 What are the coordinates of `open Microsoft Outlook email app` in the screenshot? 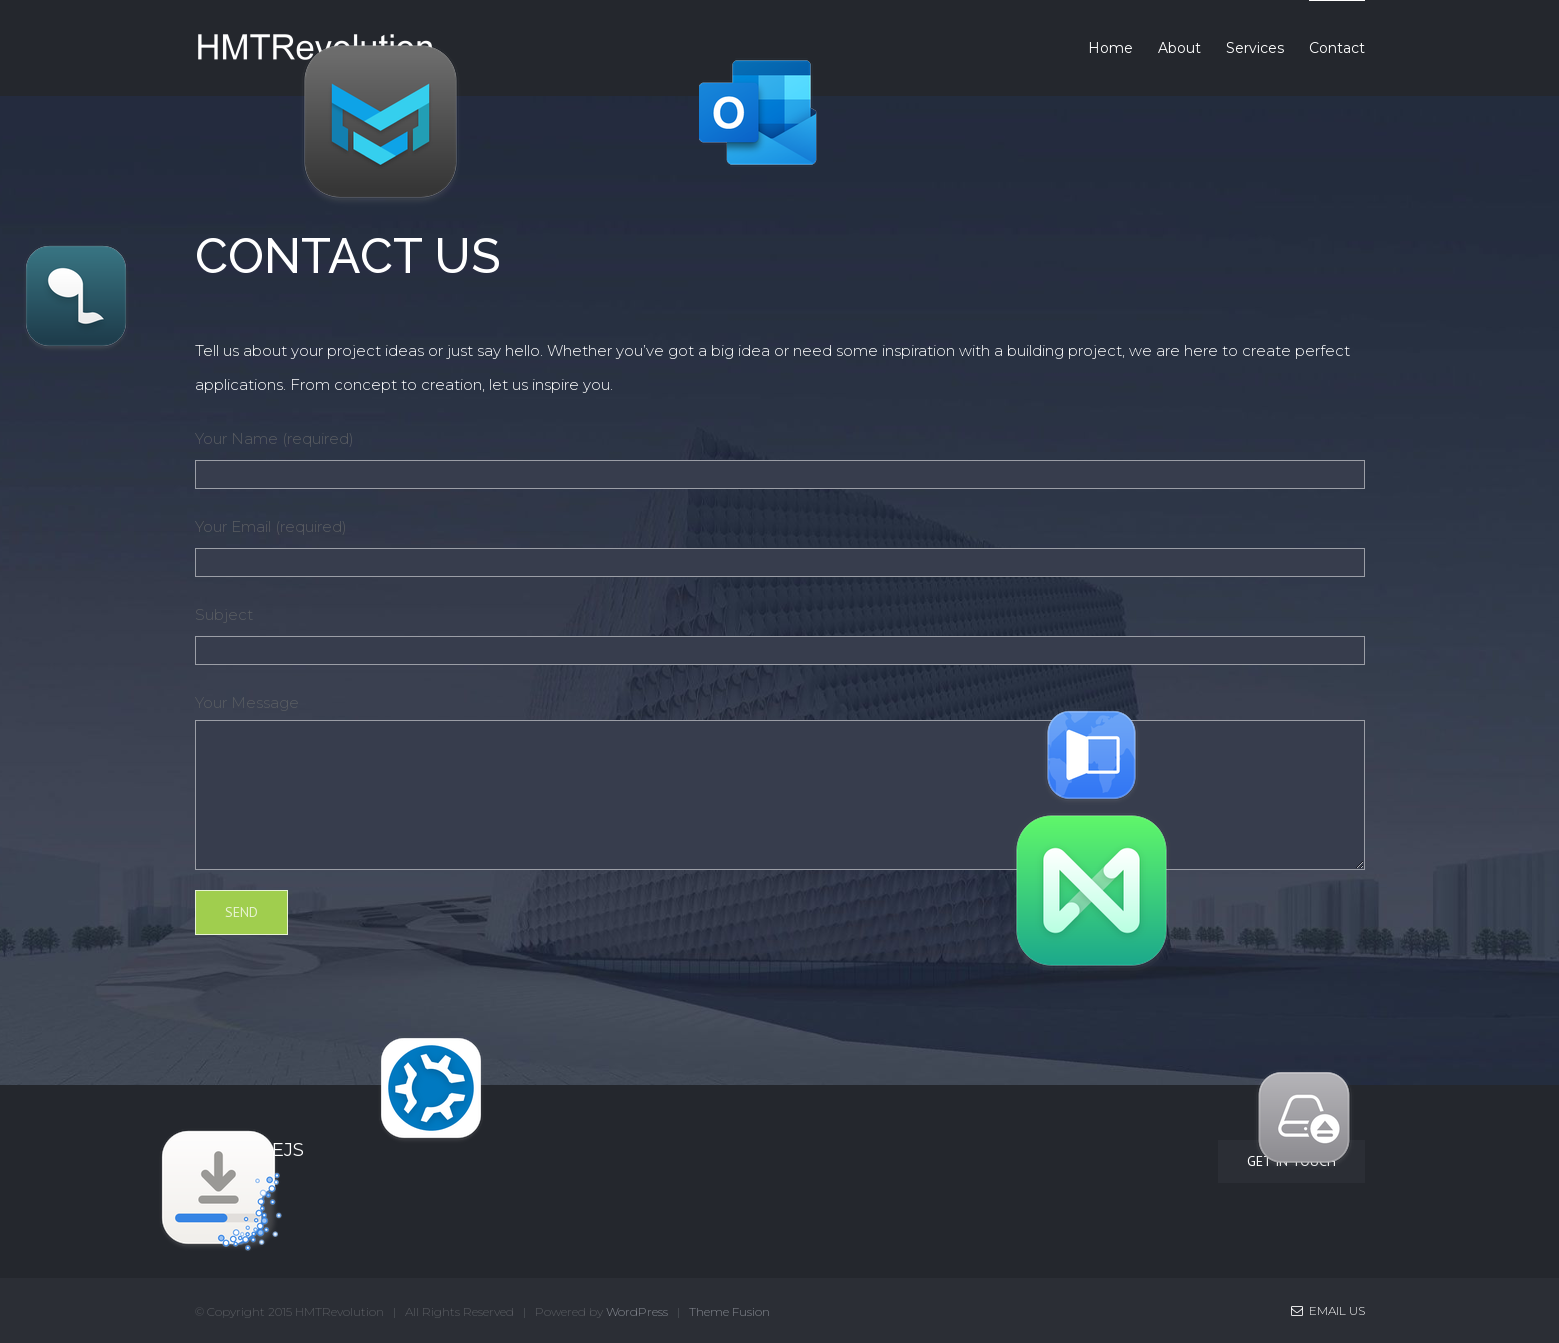 It's located at (758, 112).